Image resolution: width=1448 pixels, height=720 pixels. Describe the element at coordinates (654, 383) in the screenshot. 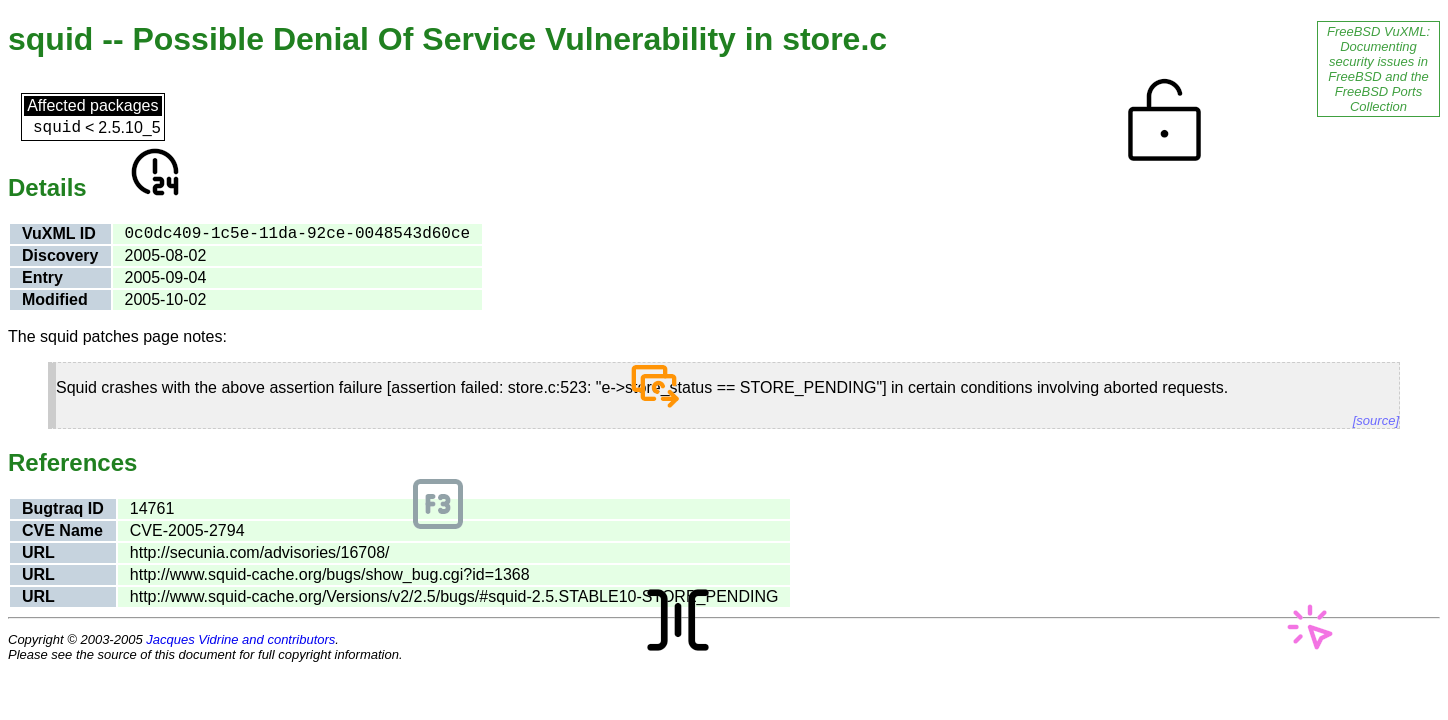

I see `transfer funds between accounts` at that location.